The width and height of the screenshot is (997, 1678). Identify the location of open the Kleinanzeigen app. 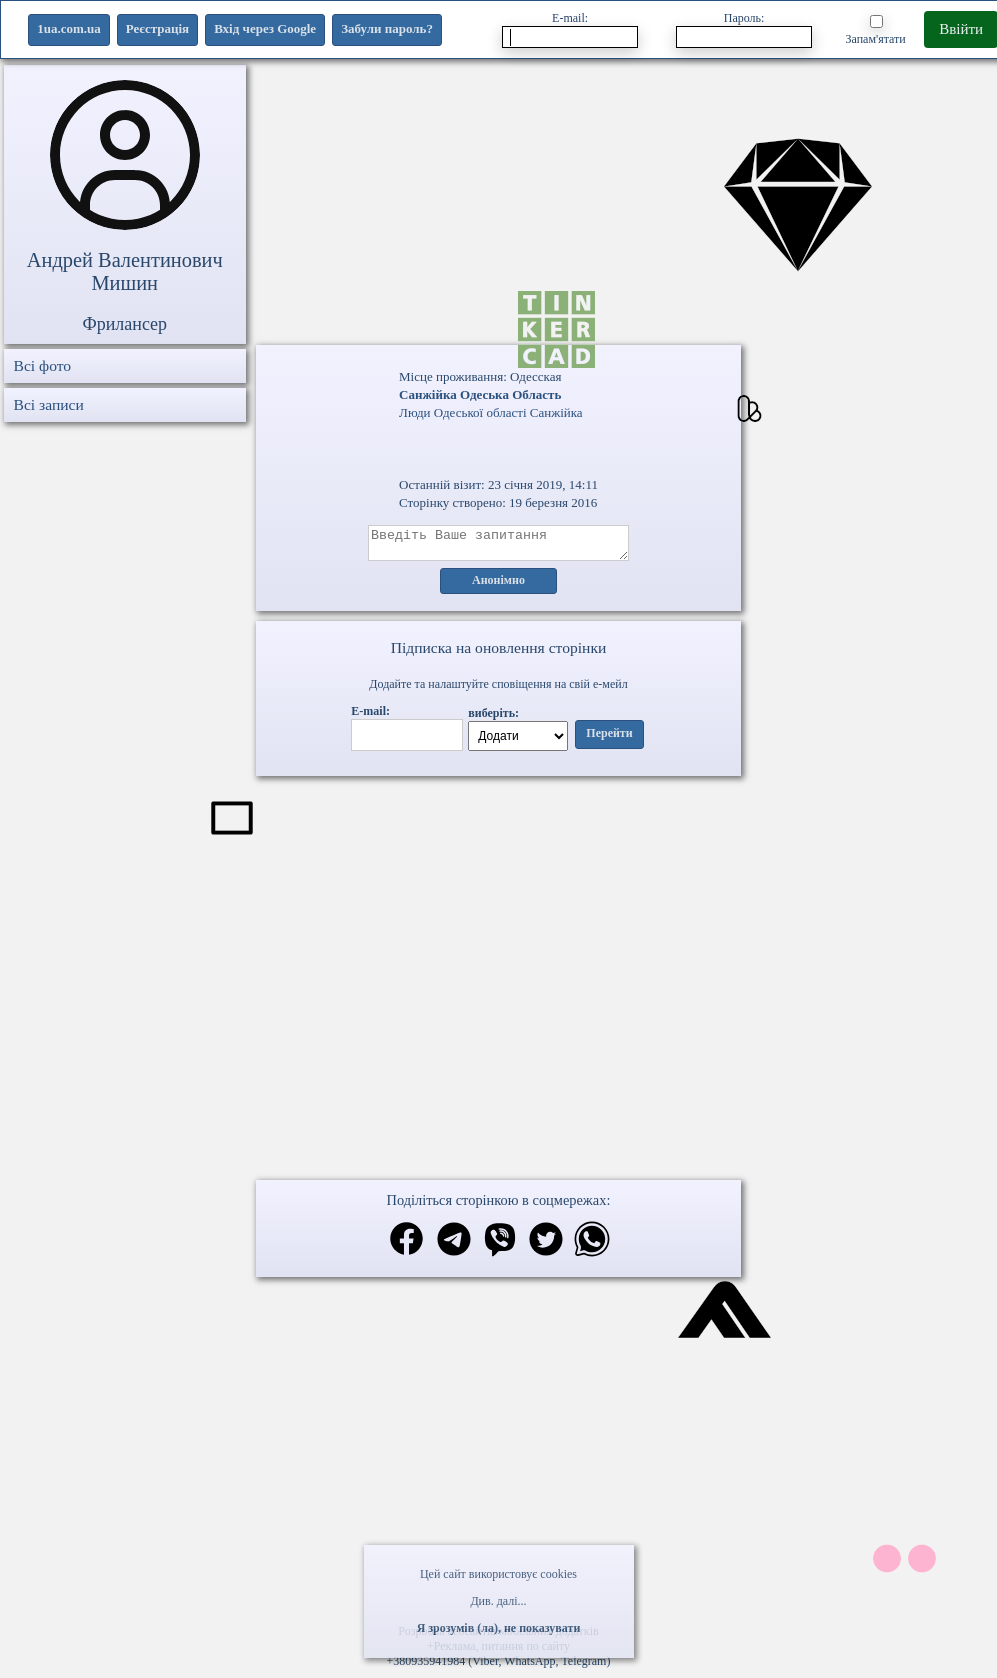
(749, 408).